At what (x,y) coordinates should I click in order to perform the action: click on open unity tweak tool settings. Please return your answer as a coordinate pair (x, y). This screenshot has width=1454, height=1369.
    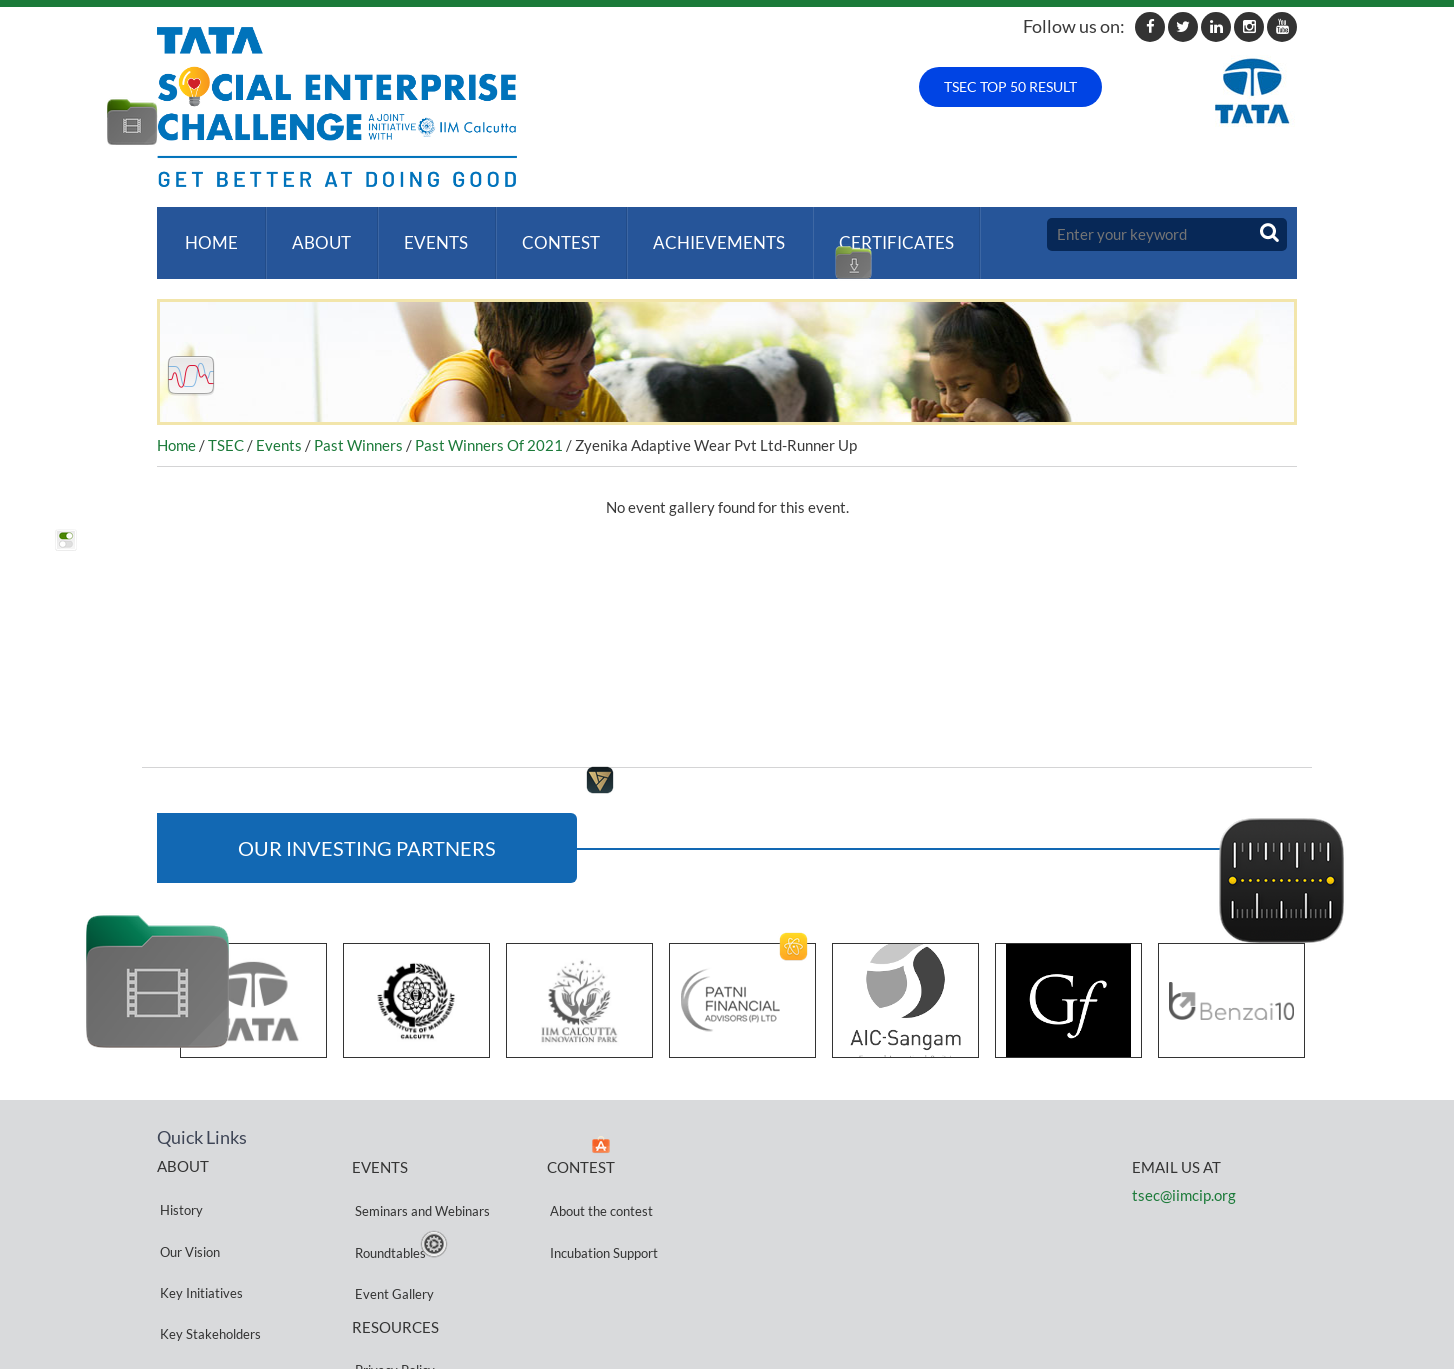
    Looking at the image, I should click on (66, 540).